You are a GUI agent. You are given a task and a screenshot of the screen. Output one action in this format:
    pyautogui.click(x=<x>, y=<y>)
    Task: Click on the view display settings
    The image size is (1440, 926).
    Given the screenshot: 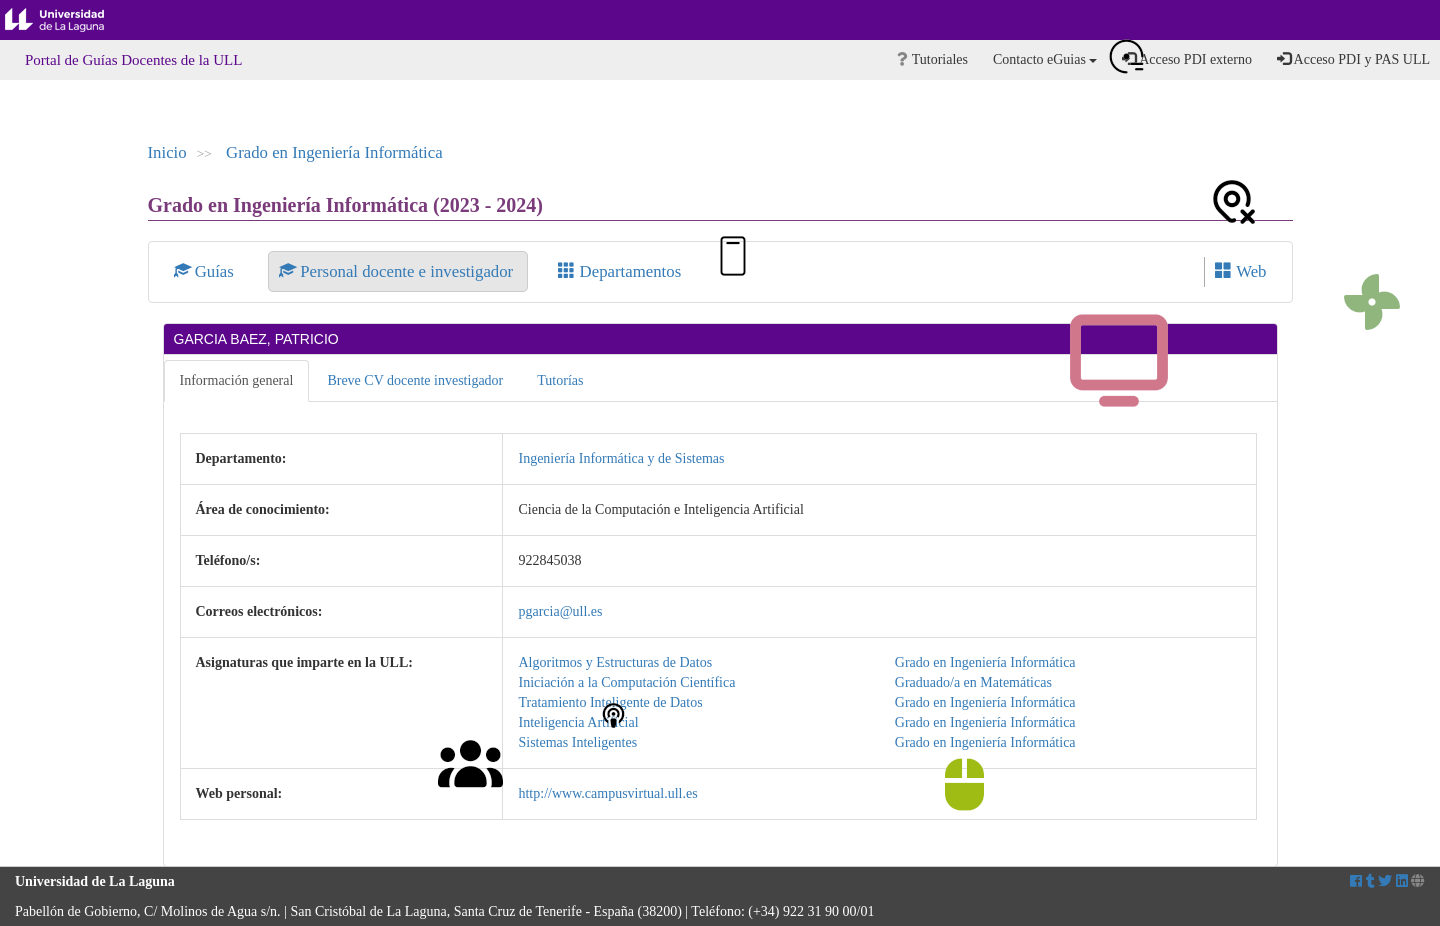 What is the action you would take?
    pyautogui.click(x=1119, y=356)
    